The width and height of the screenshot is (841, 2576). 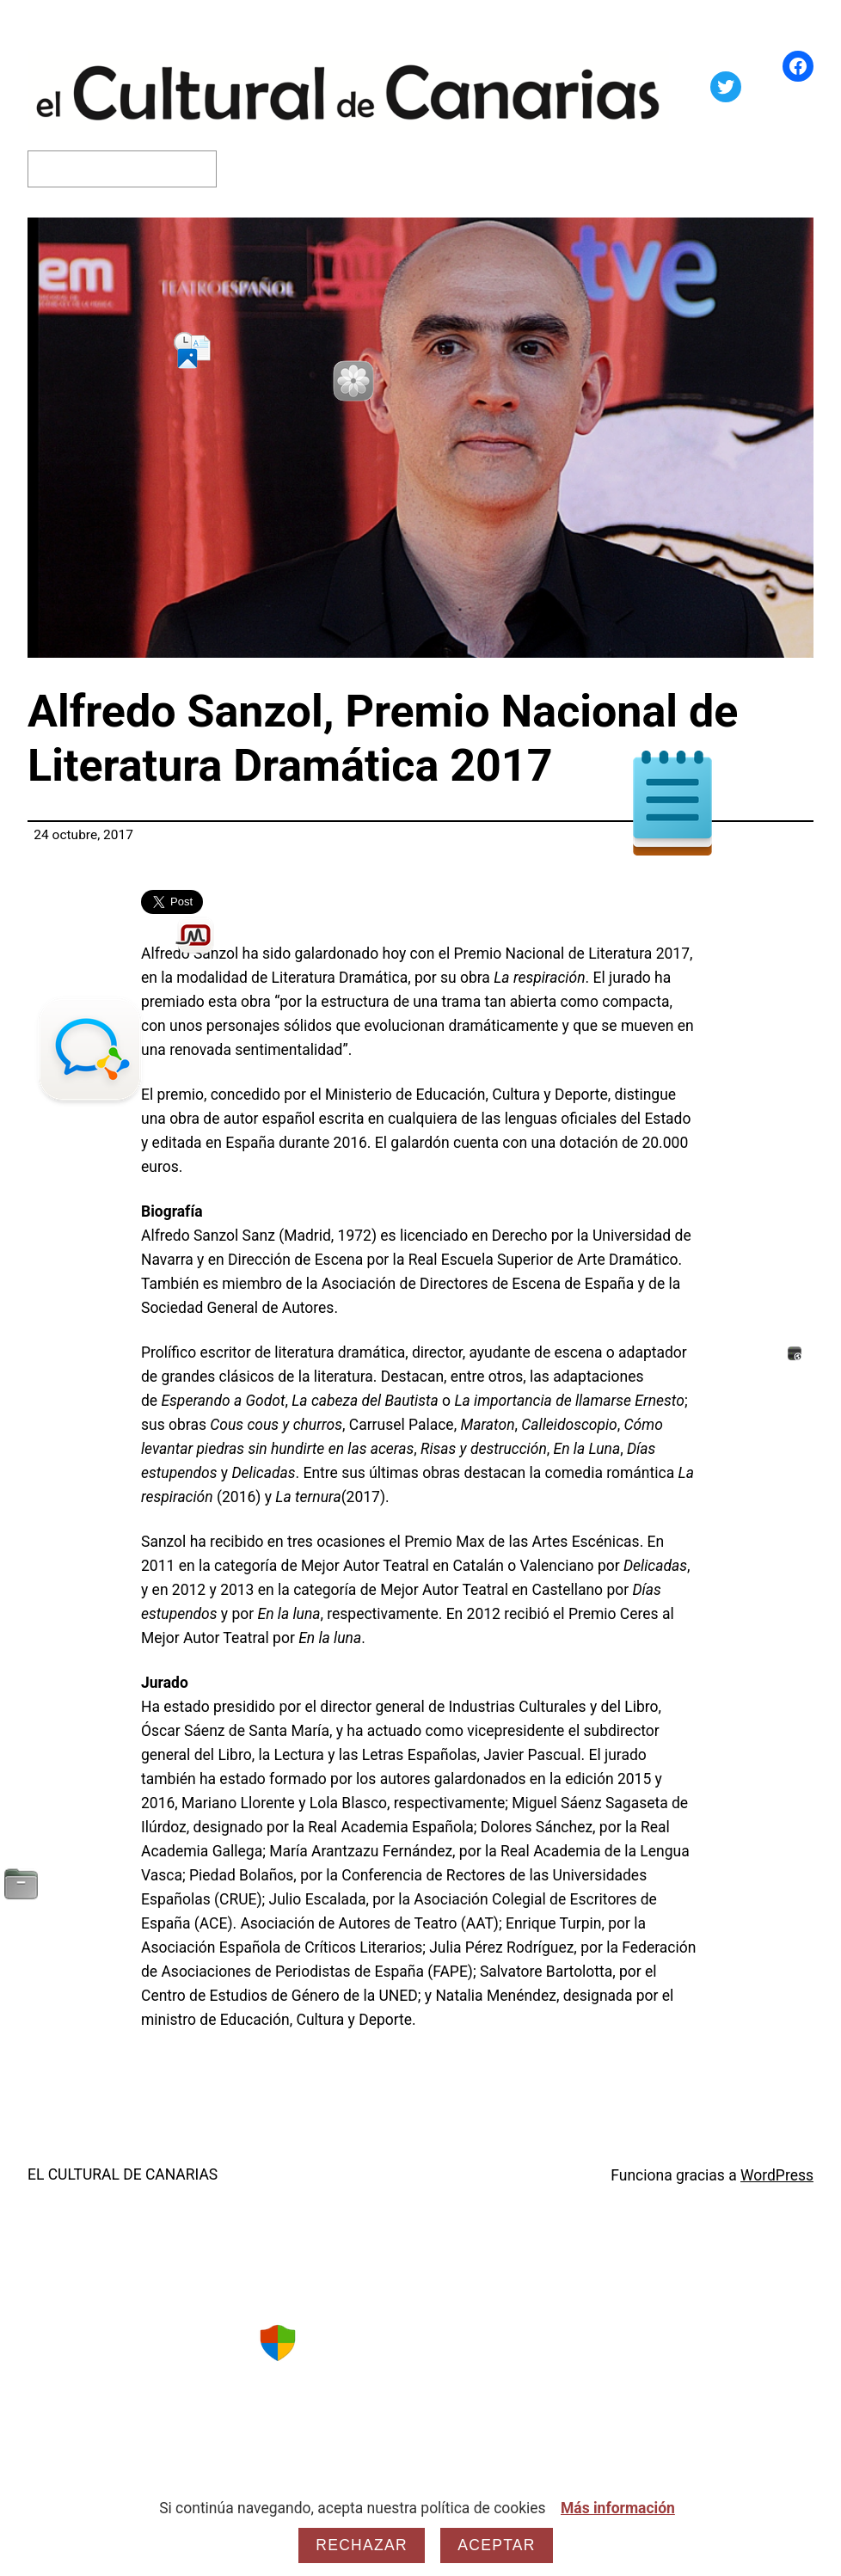 What do you see at coordinates (353, 381) in the screenshot?
I see `open the photos app` at bounding box center [353, 381].